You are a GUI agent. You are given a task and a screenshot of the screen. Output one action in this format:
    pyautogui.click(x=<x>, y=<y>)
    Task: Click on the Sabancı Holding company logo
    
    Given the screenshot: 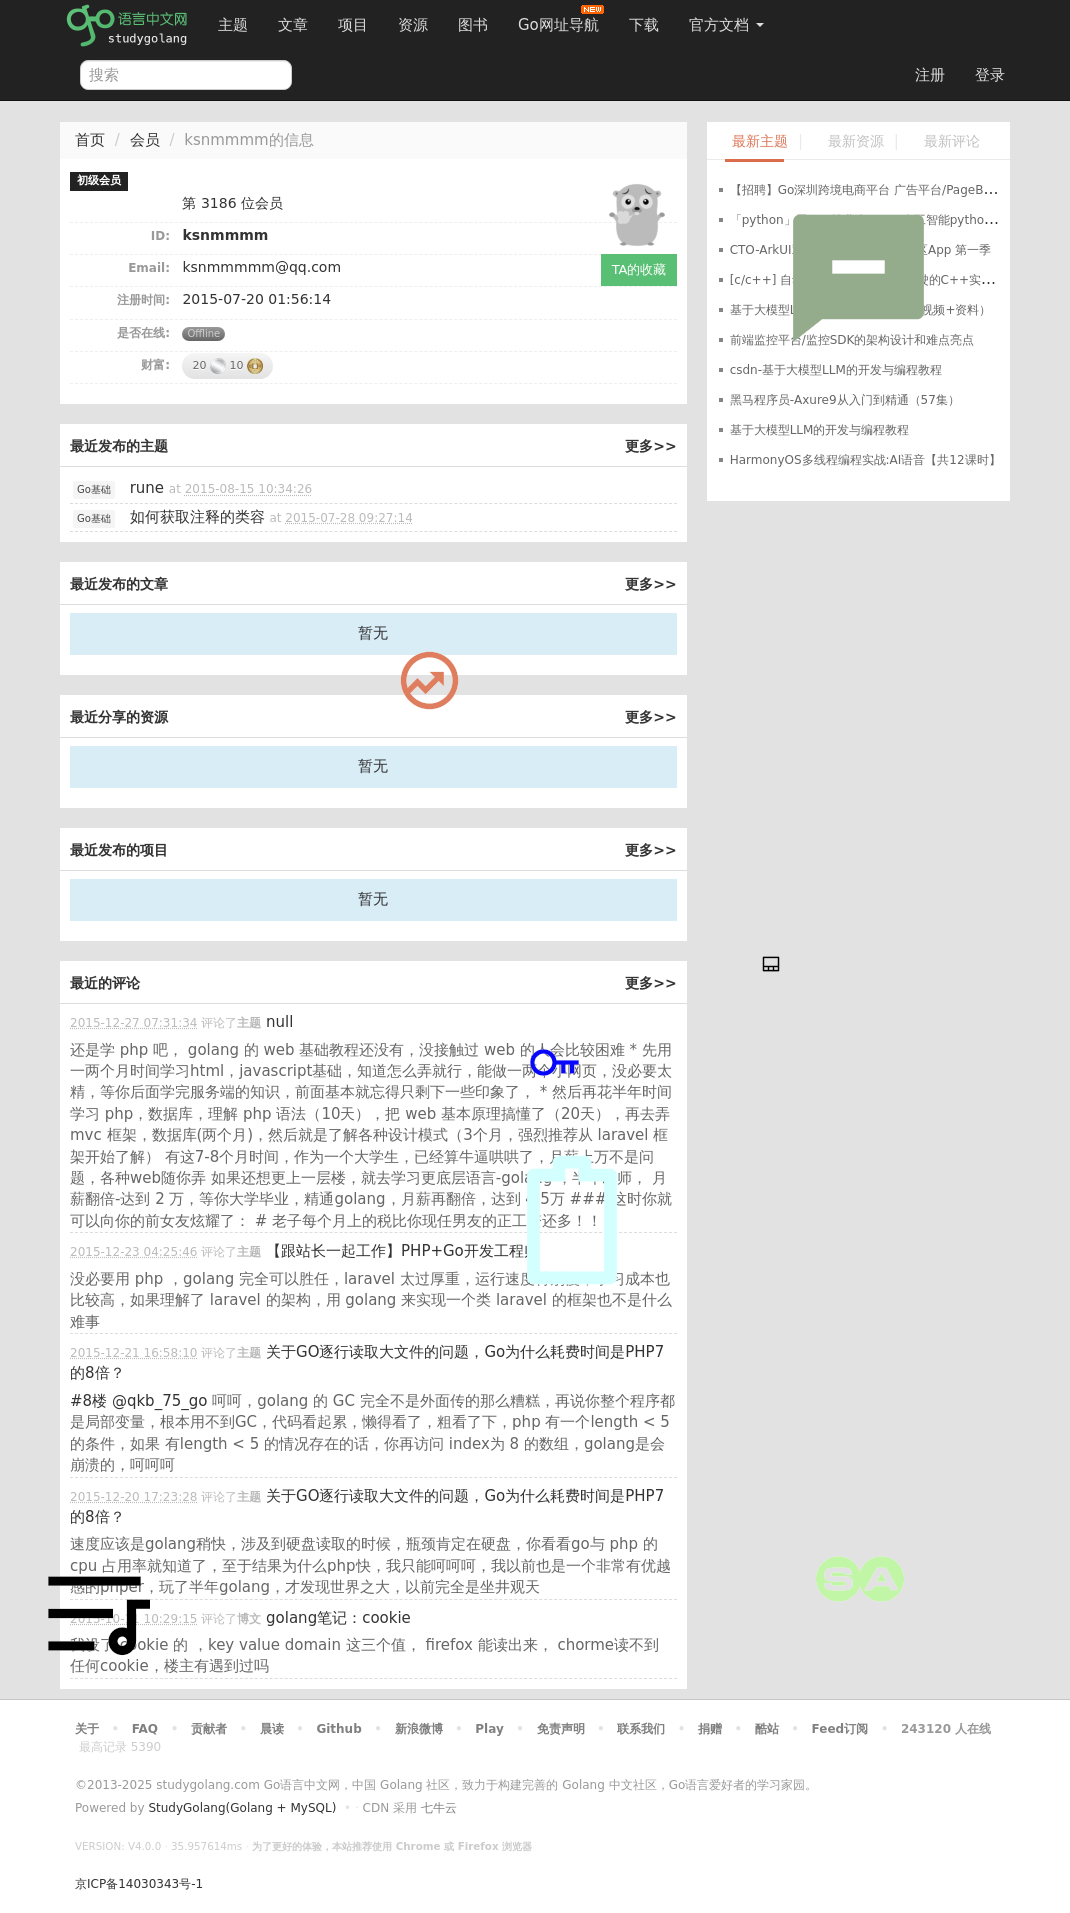 What is the action you would take?
    pyautogui.click(x=860, y=1579)
    